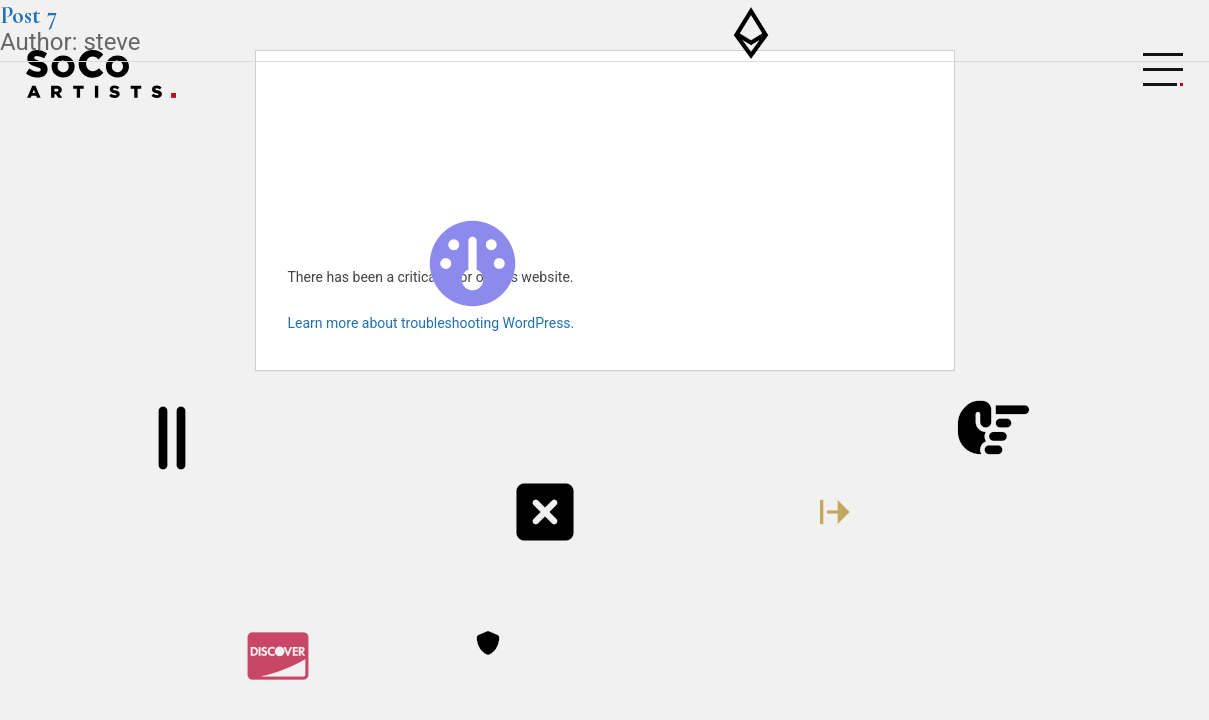 The image size is (1209, 720). Describe the element at coordinates (751, 33) in the screenshot. I see `view ethereum wallet balance` at that location.